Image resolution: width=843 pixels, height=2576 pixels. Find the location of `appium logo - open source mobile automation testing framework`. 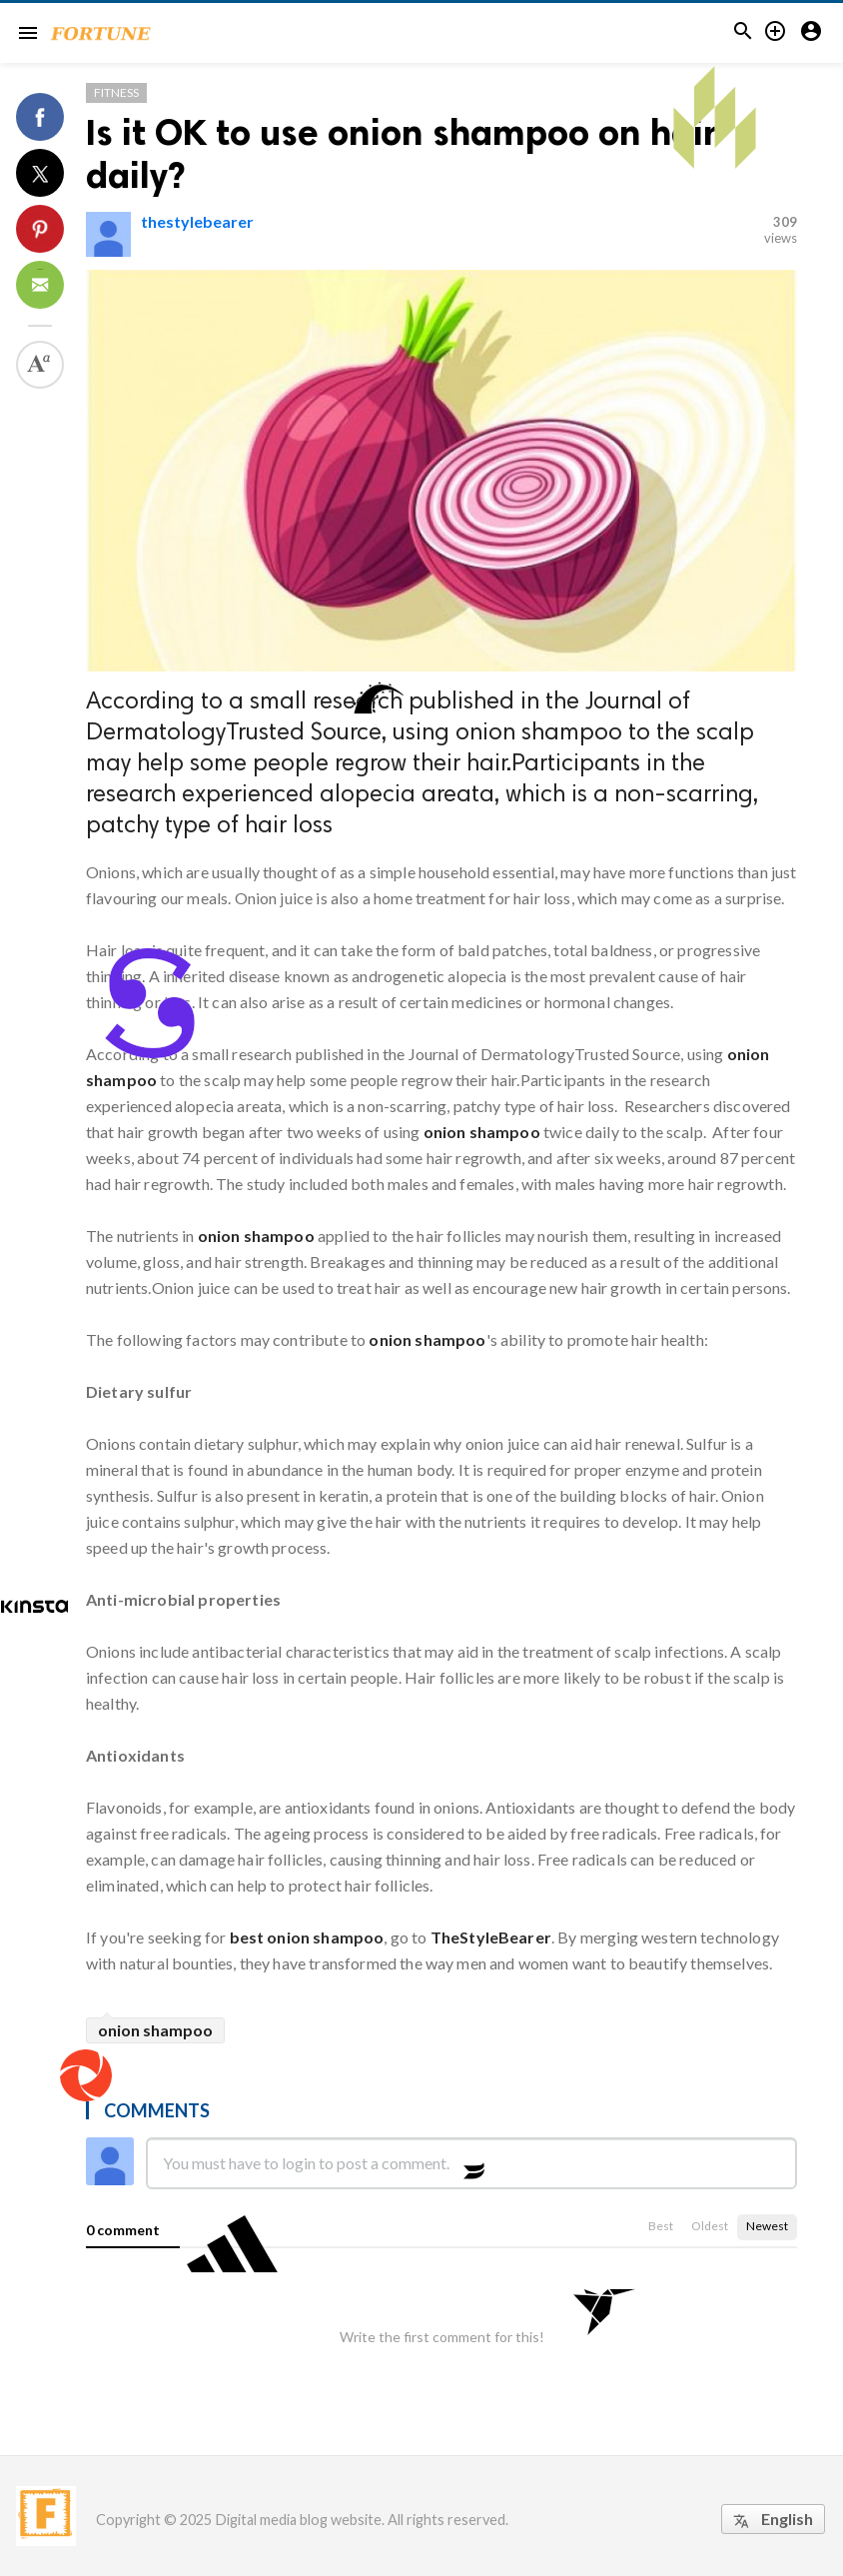

appium logo - open source mobile automation testing framework is located at coordinates (86, 2075).